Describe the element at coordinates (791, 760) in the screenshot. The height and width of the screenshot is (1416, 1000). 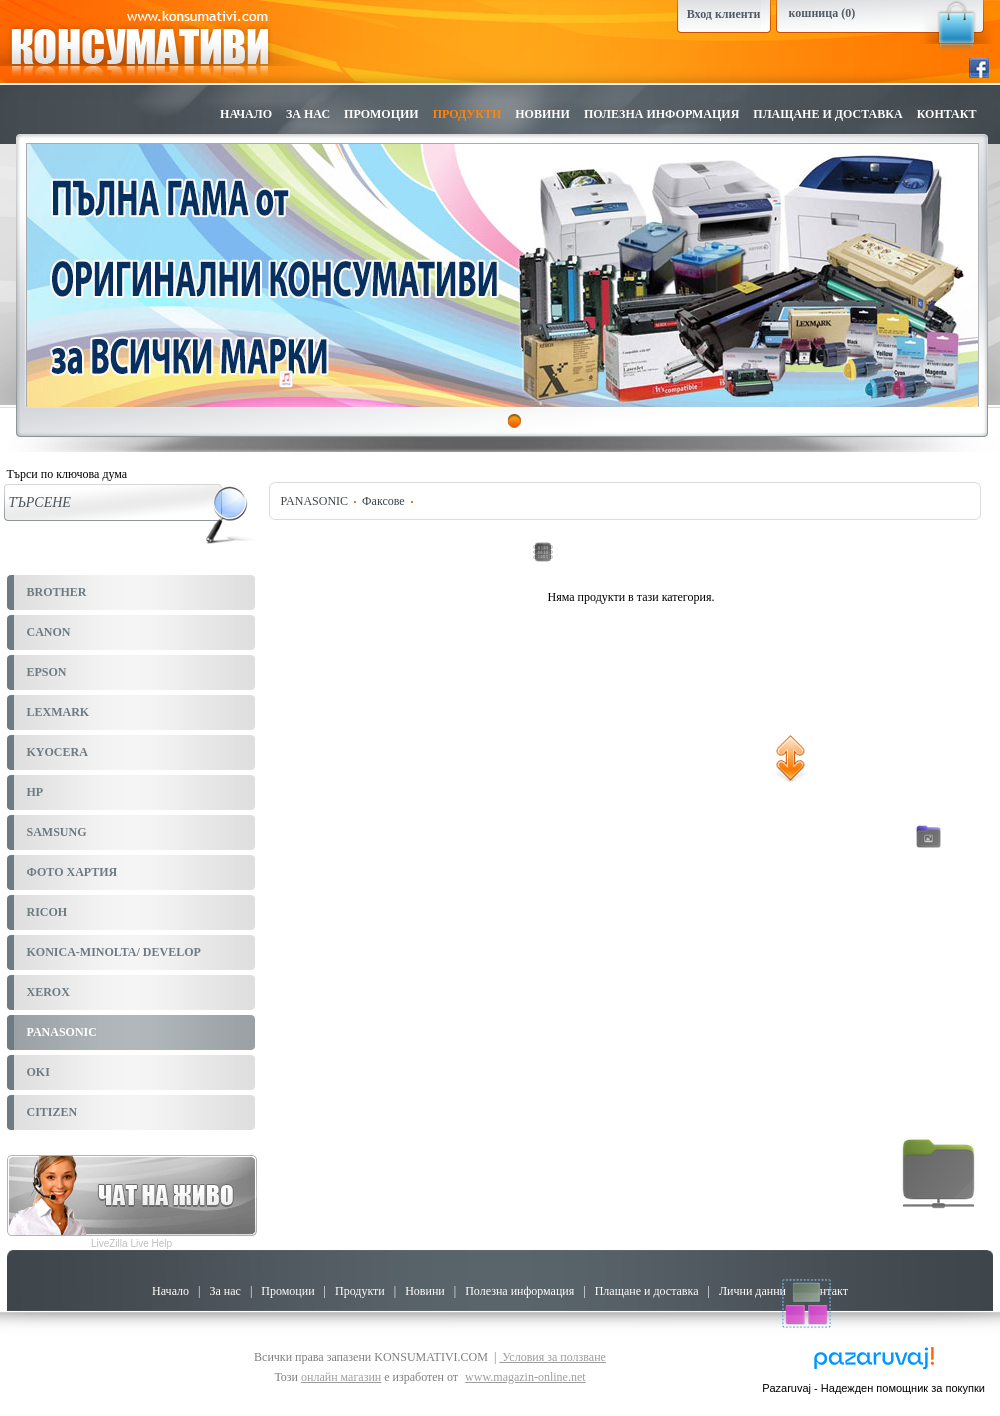
I see `flip object vertically` at that location.